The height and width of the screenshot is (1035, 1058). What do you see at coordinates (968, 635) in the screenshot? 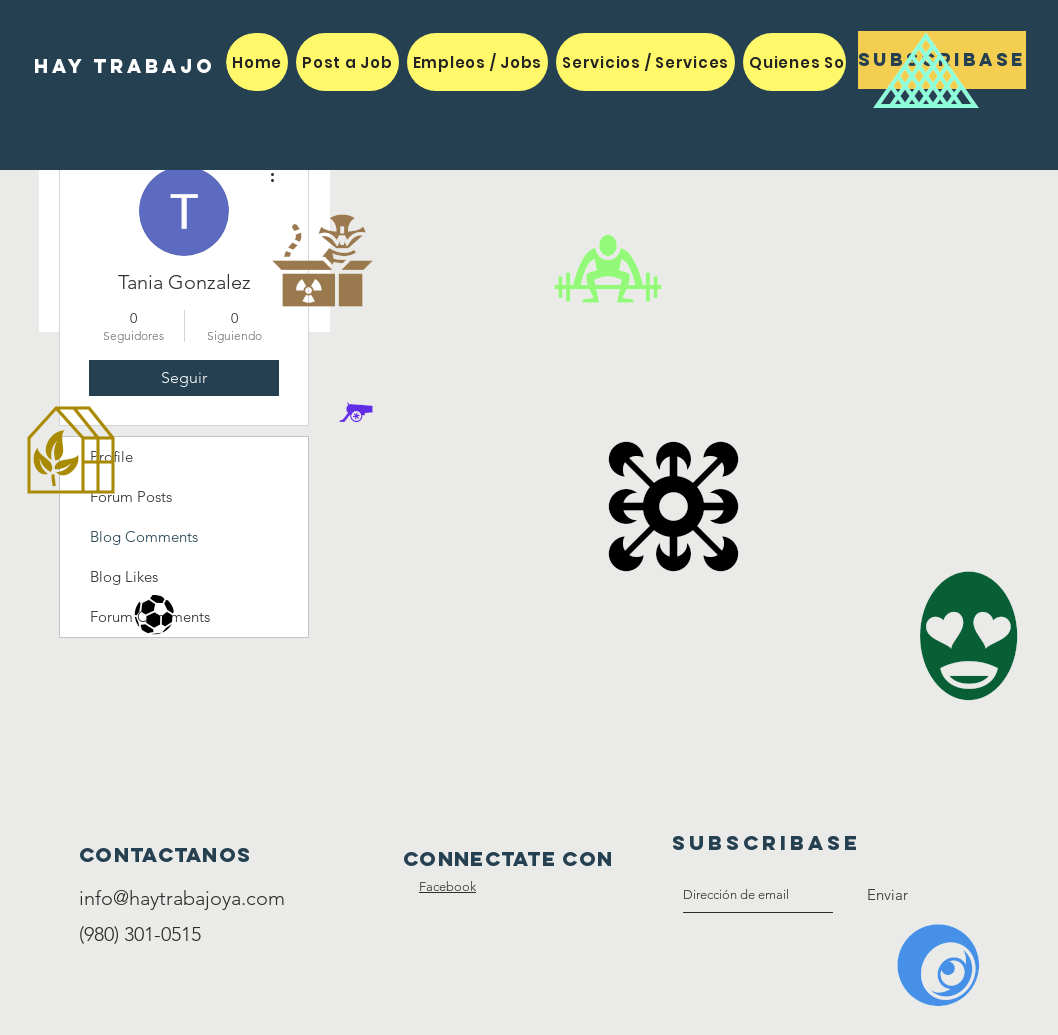
I see `indicates a "love" or "smitten" reaction` at bounding box center [968, 635].